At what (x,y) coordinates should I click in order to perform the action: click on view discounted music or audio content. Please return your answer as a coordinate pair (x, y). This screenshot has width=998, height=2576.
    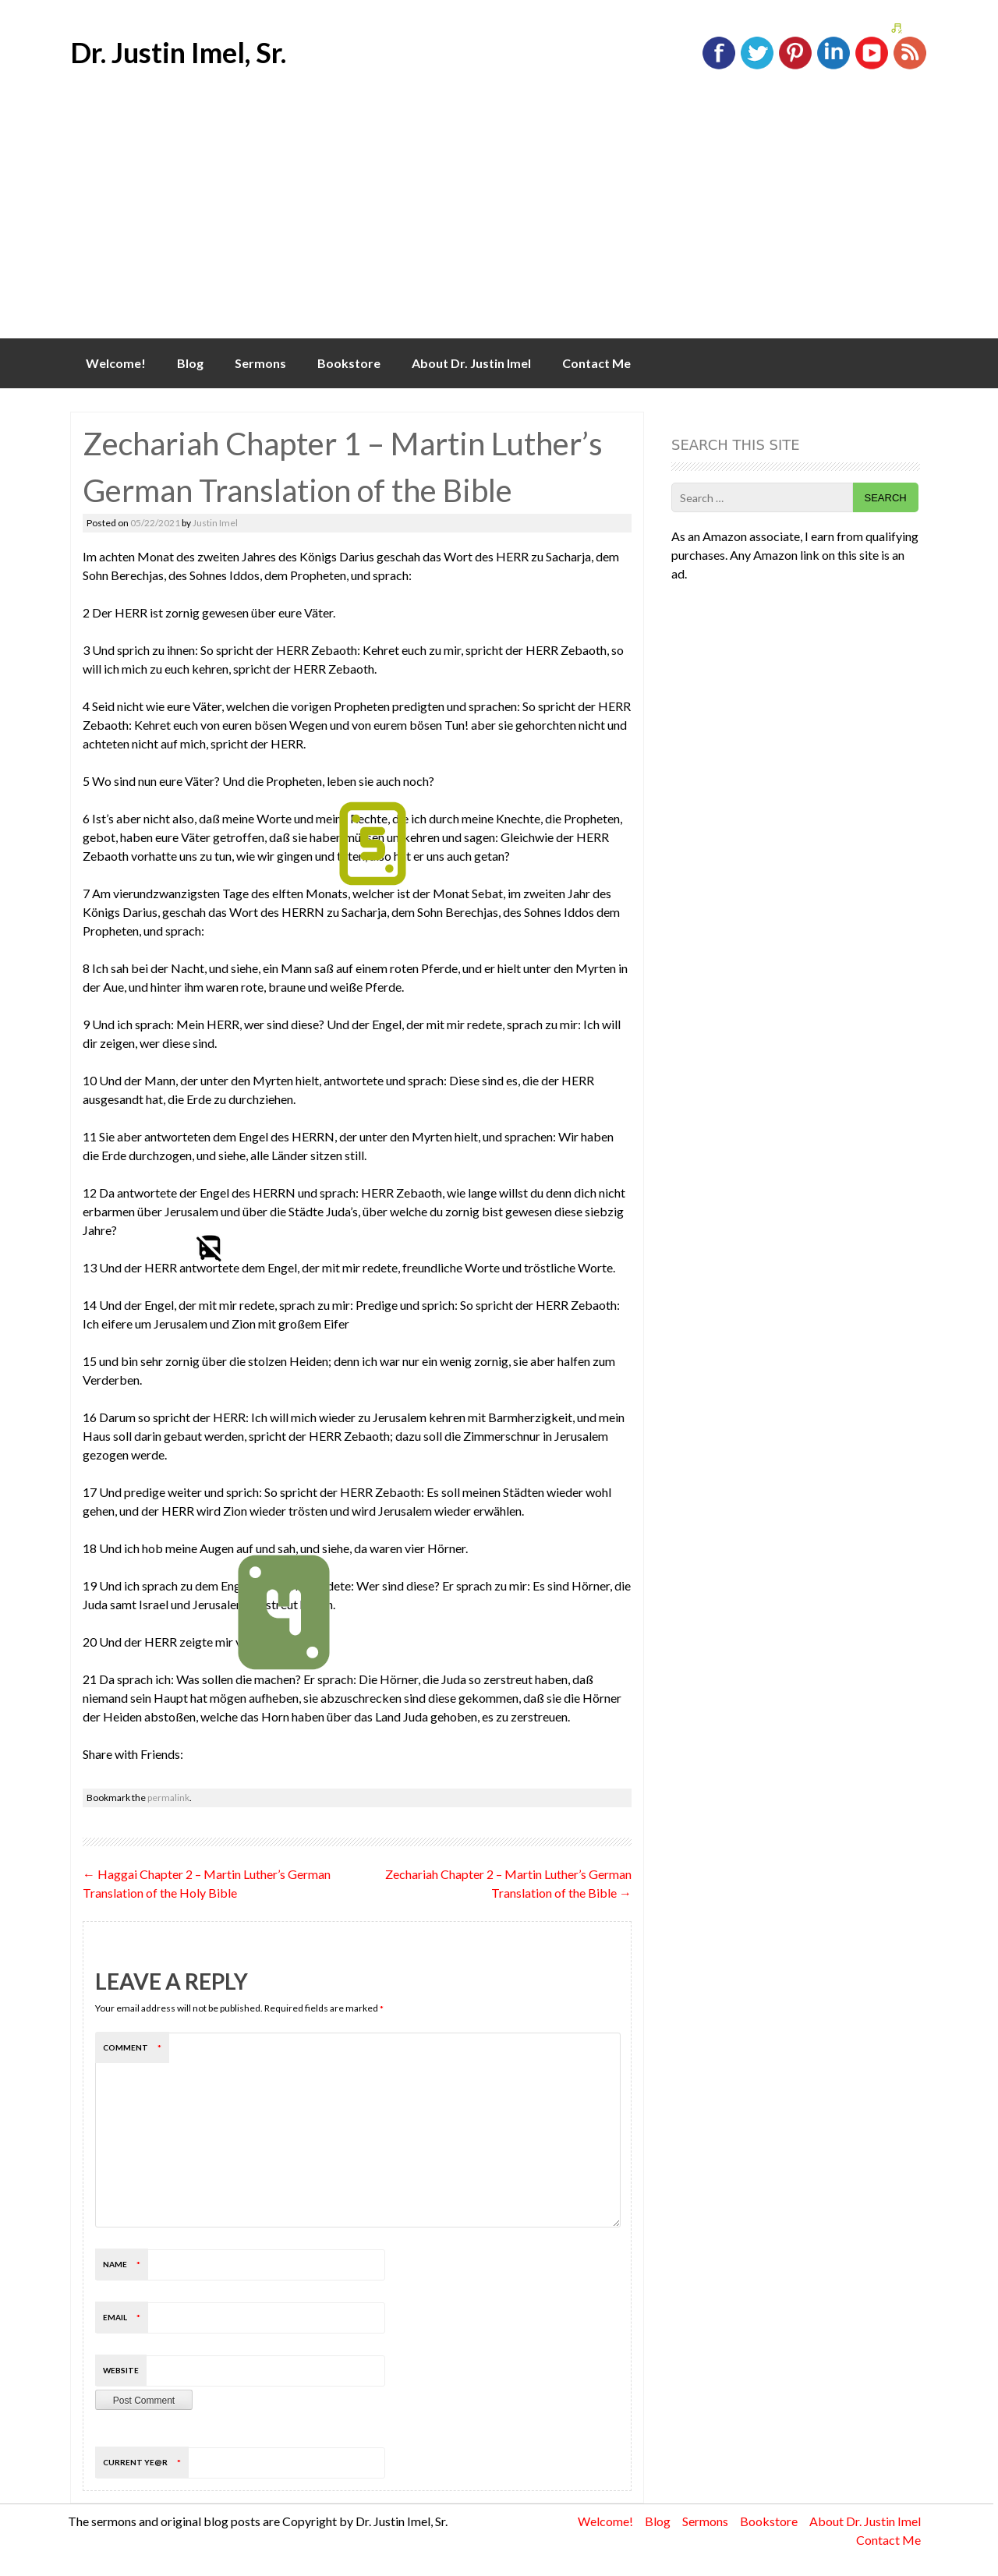
    Looking at the image, I should click on (897, 28).